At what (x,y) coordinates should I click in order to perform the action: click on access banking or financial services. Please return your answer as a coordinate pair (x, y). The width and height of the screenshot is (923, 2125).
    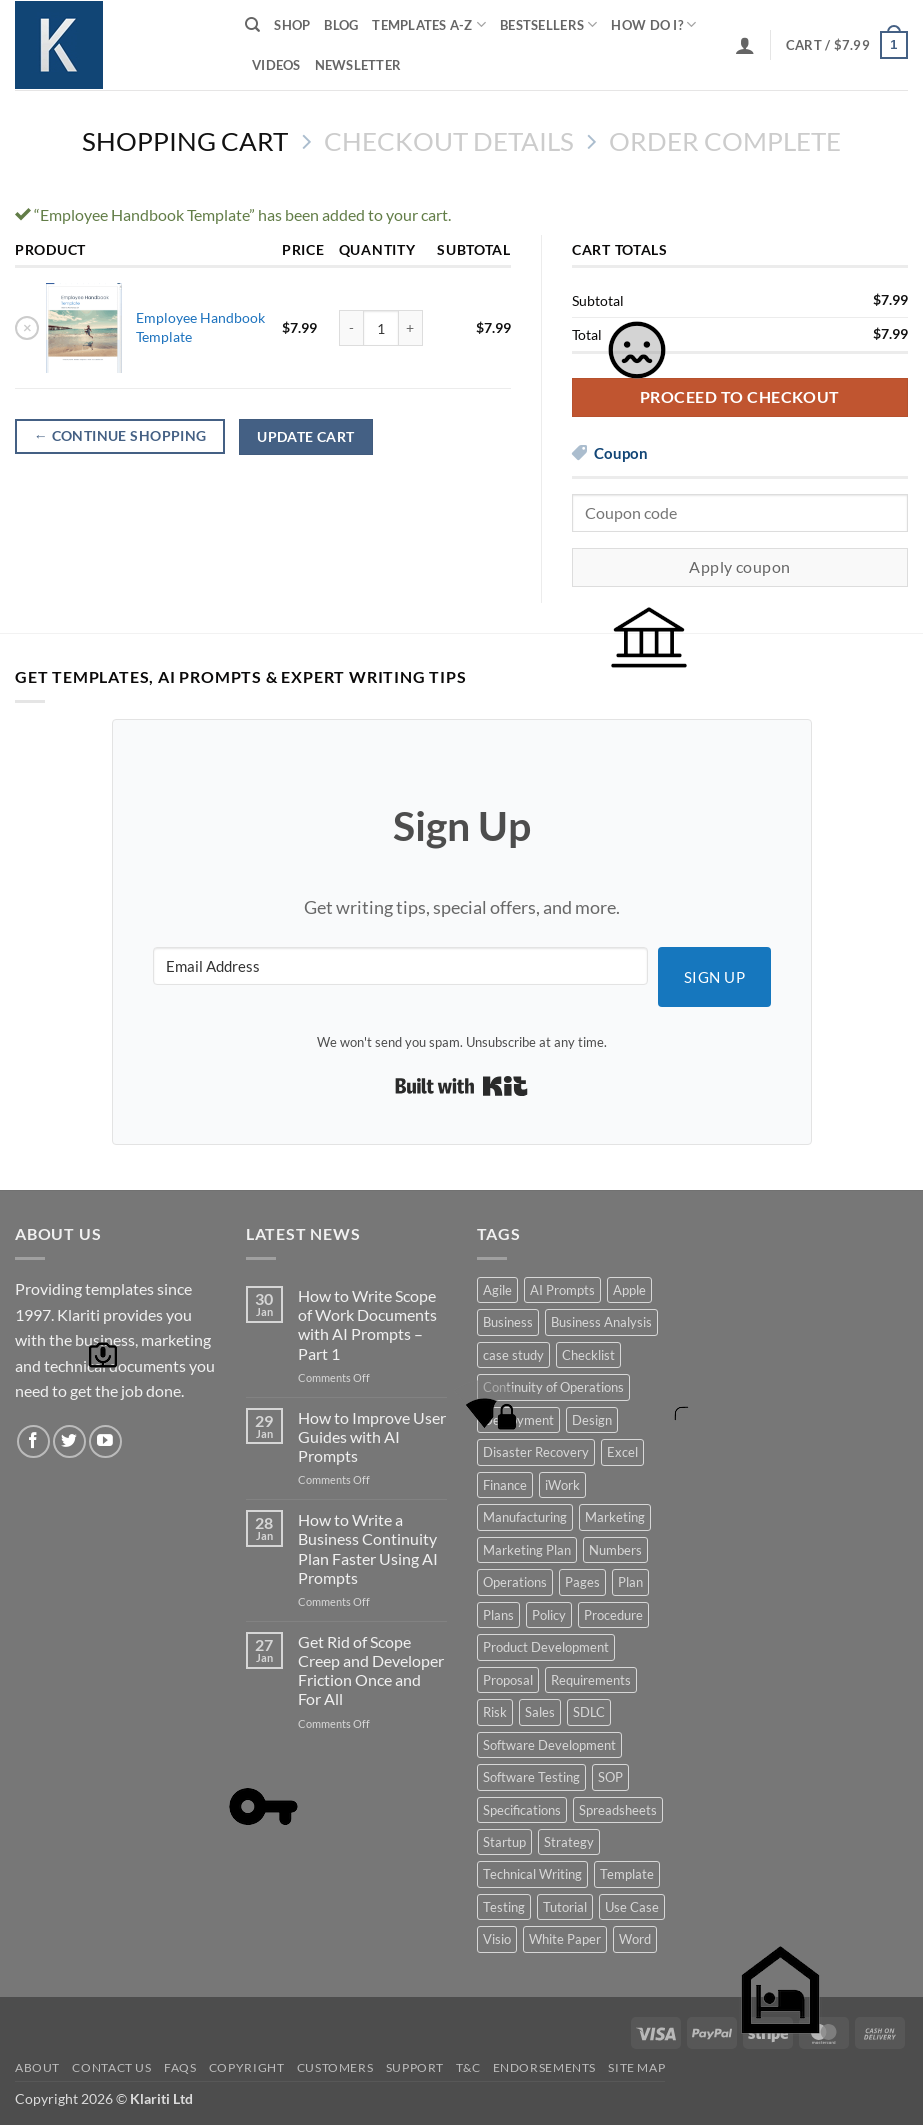
    Looking at the image, I should click on (649, 640).